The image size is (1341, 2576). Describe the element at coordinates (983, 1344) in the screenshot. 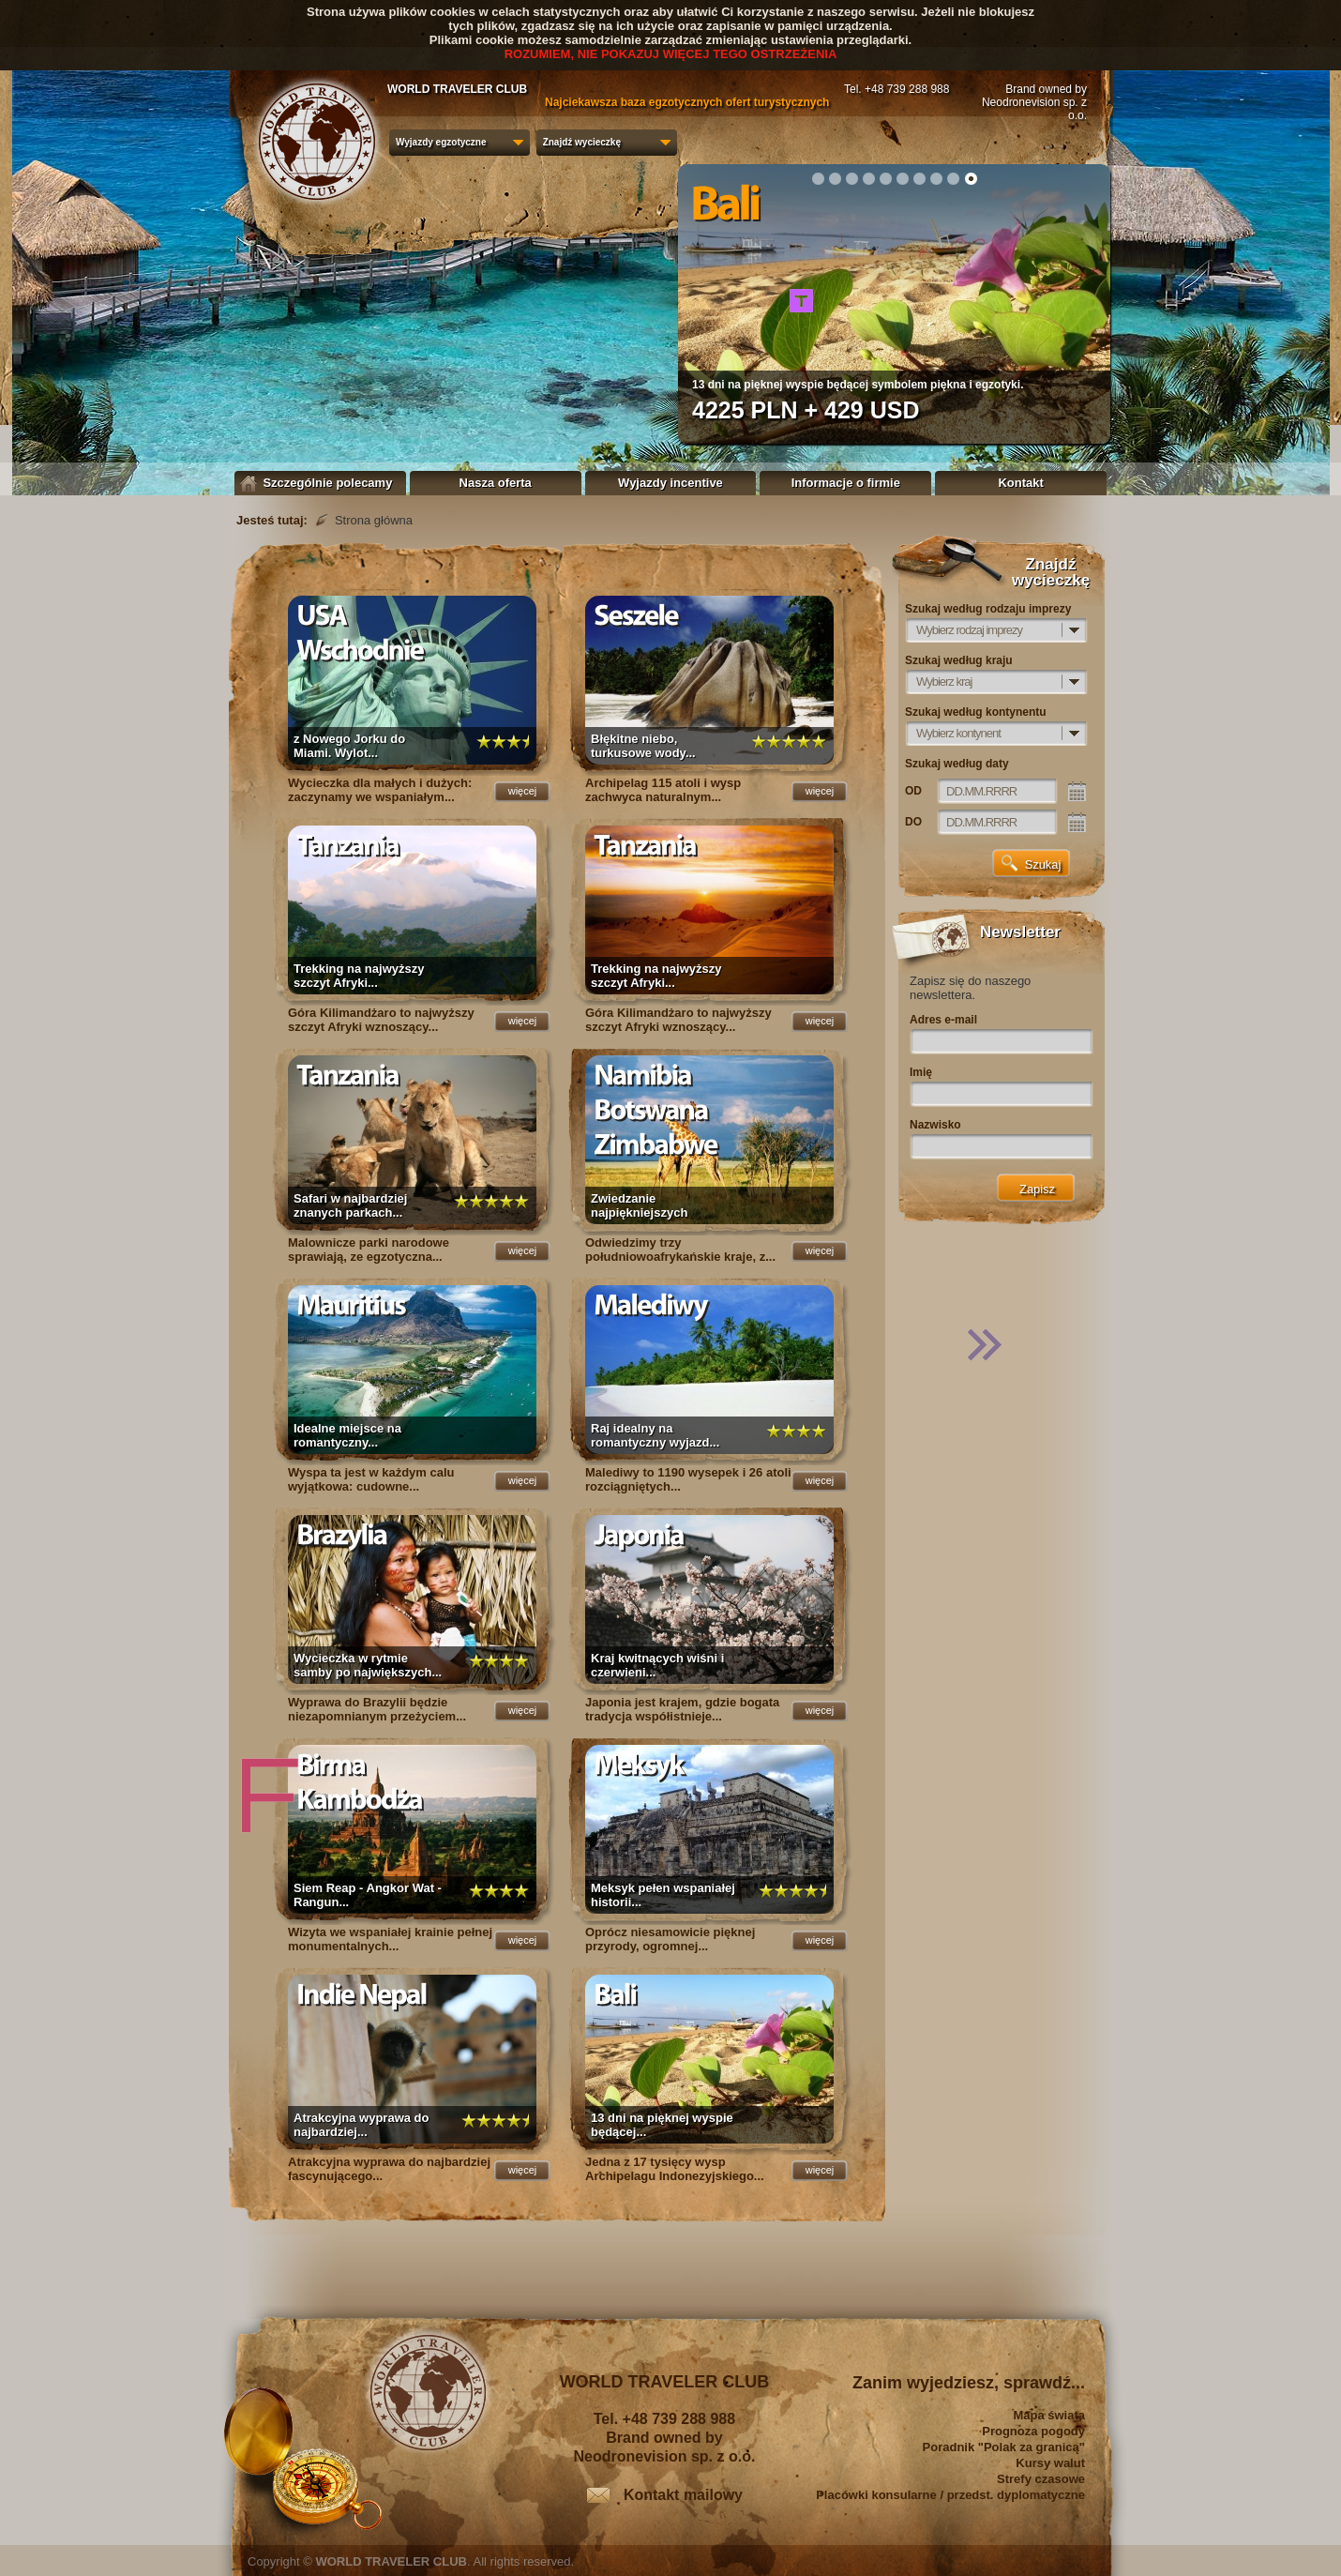

I see `skip forward or advance to next item` at that location.